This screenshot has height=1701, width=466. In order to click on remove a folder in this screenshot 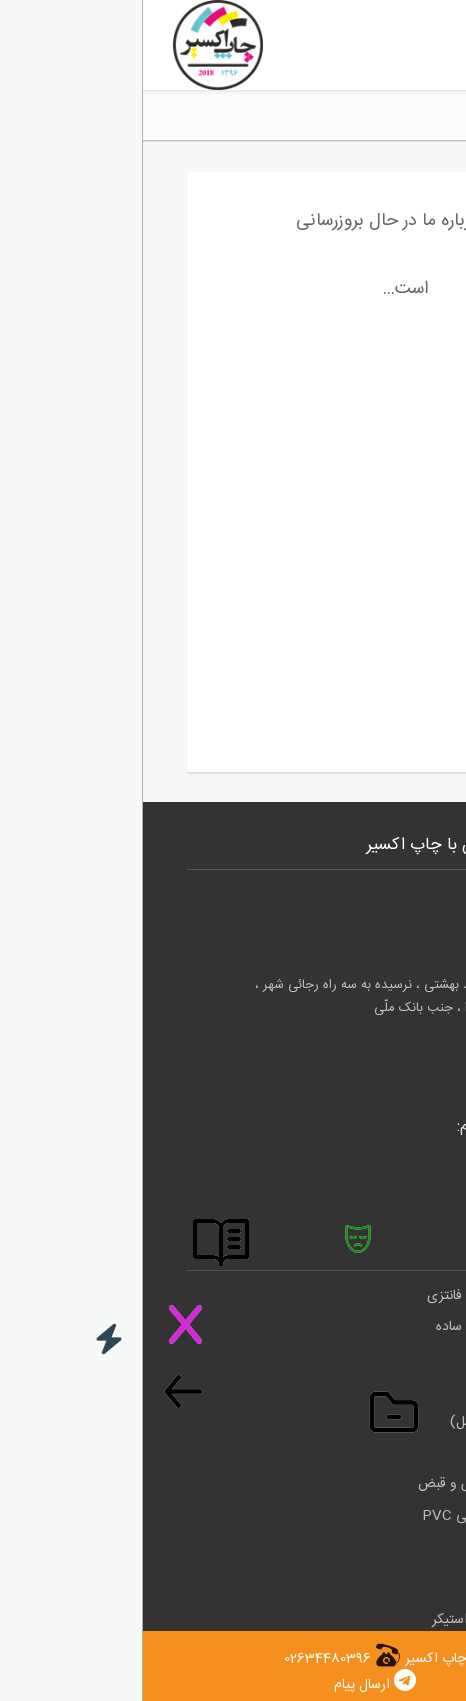, I will do `click(394, 1412)`.